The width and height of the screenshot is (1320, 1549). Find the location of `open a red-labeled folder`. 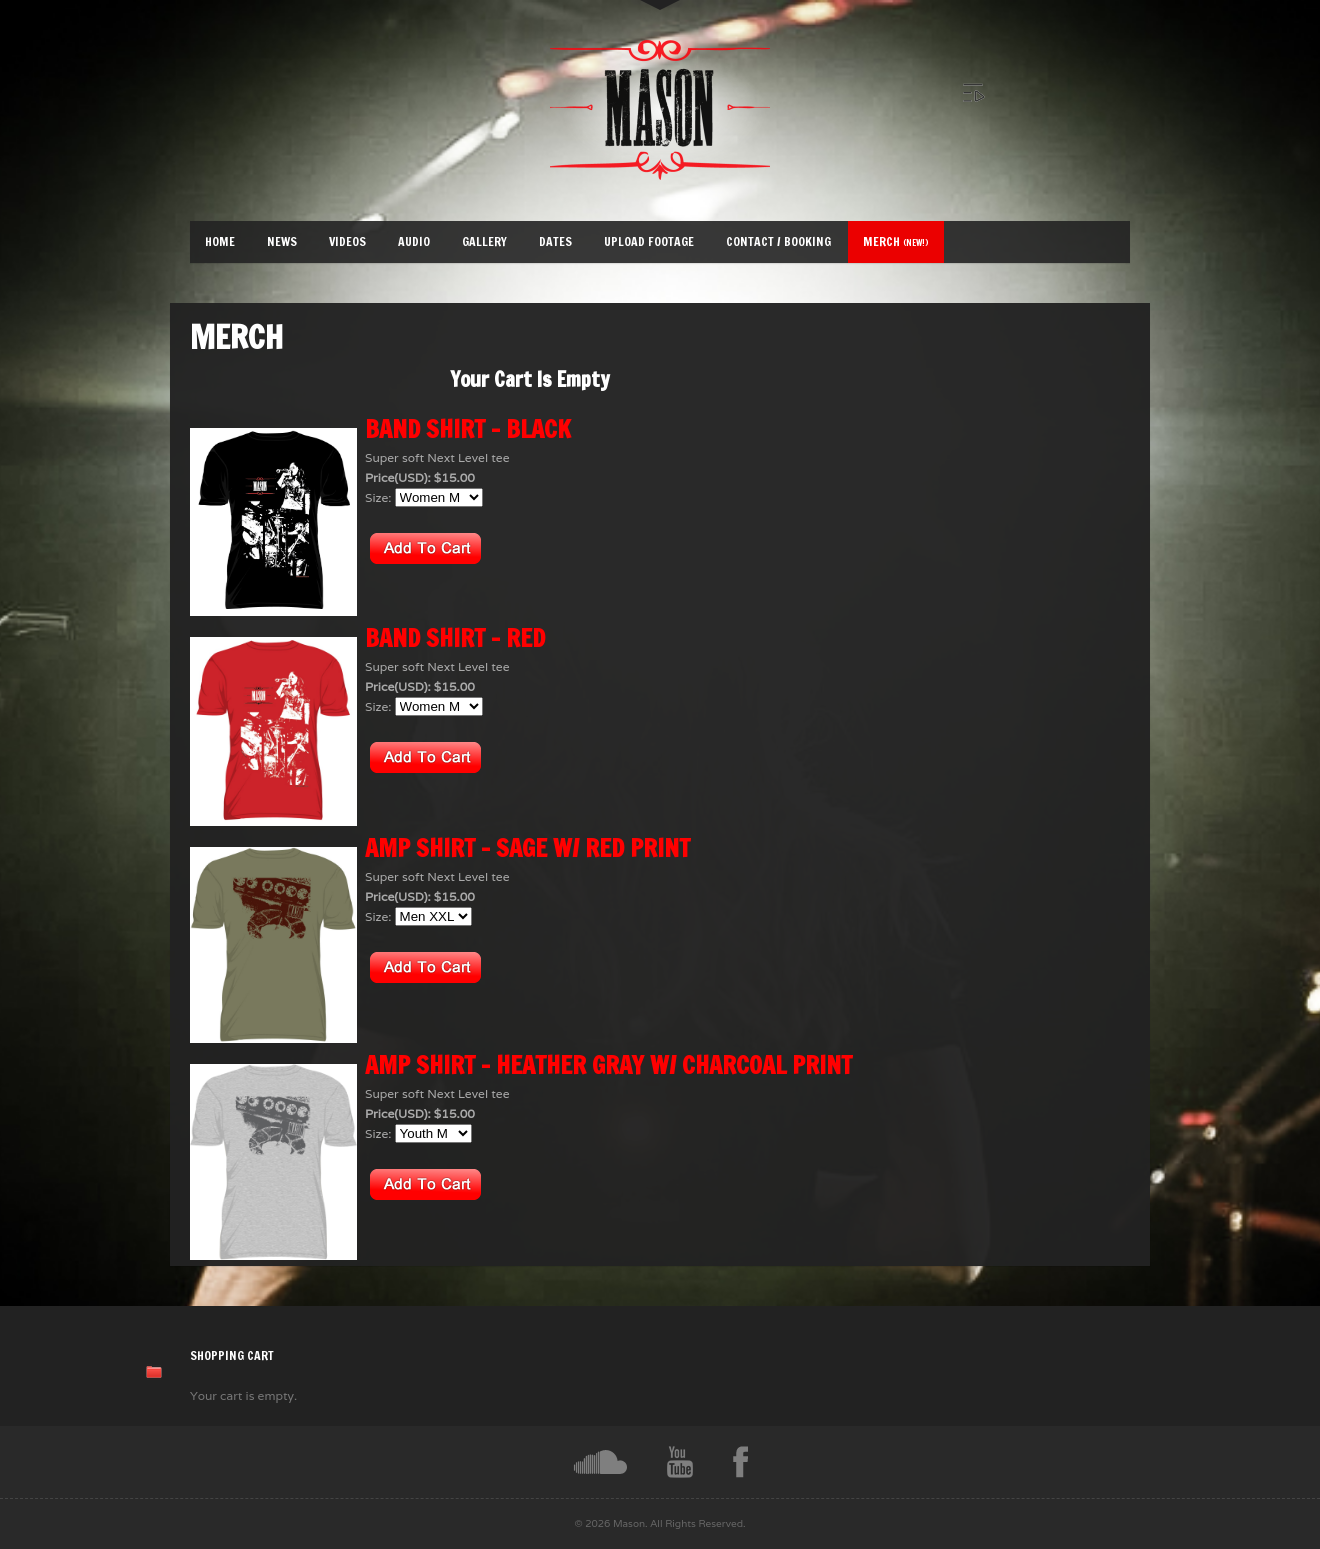

open a red-labeled folder is located at coordinates (154, 1372).